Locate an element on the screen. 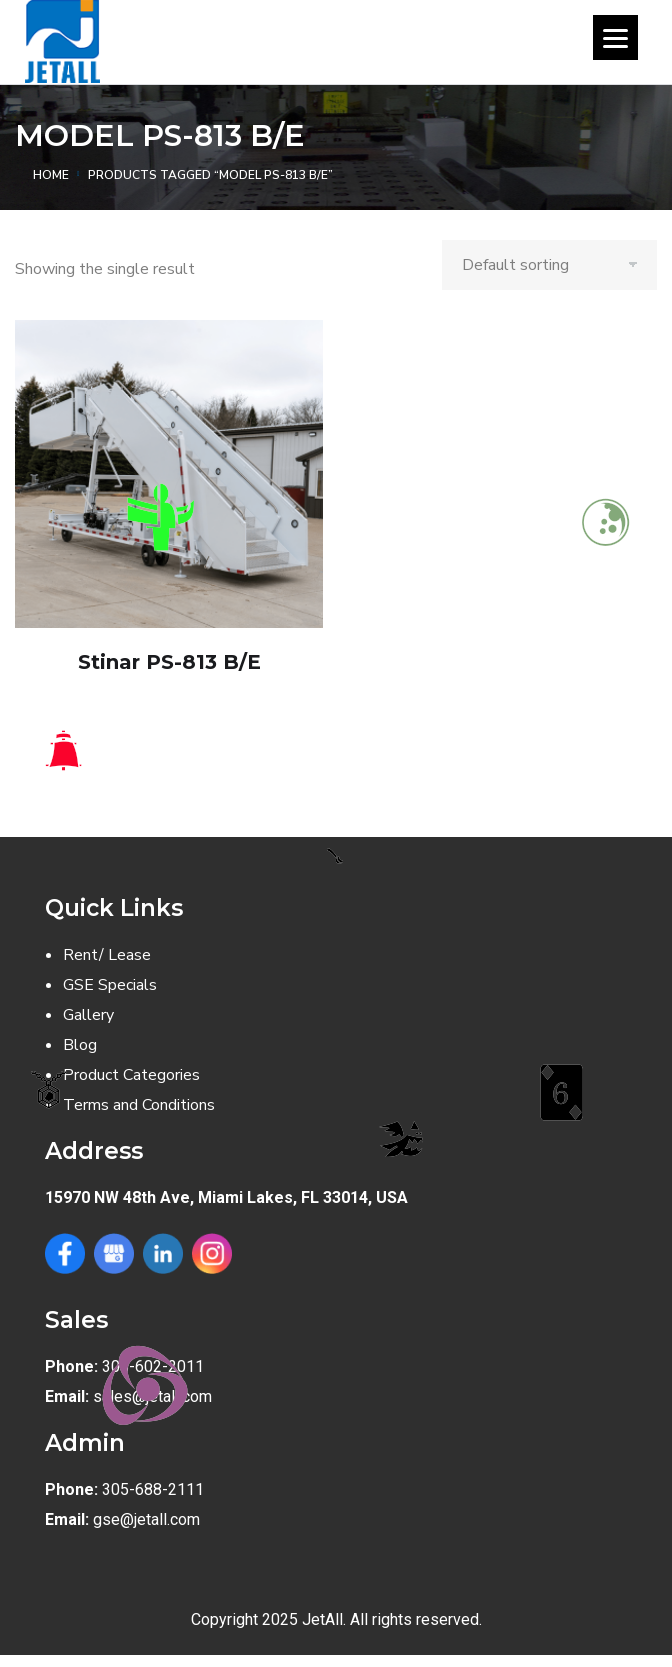 The width and height of the screenshot is (672, 1667). ghost character or enemy in a game interface is located at coordinates (401, 1139).